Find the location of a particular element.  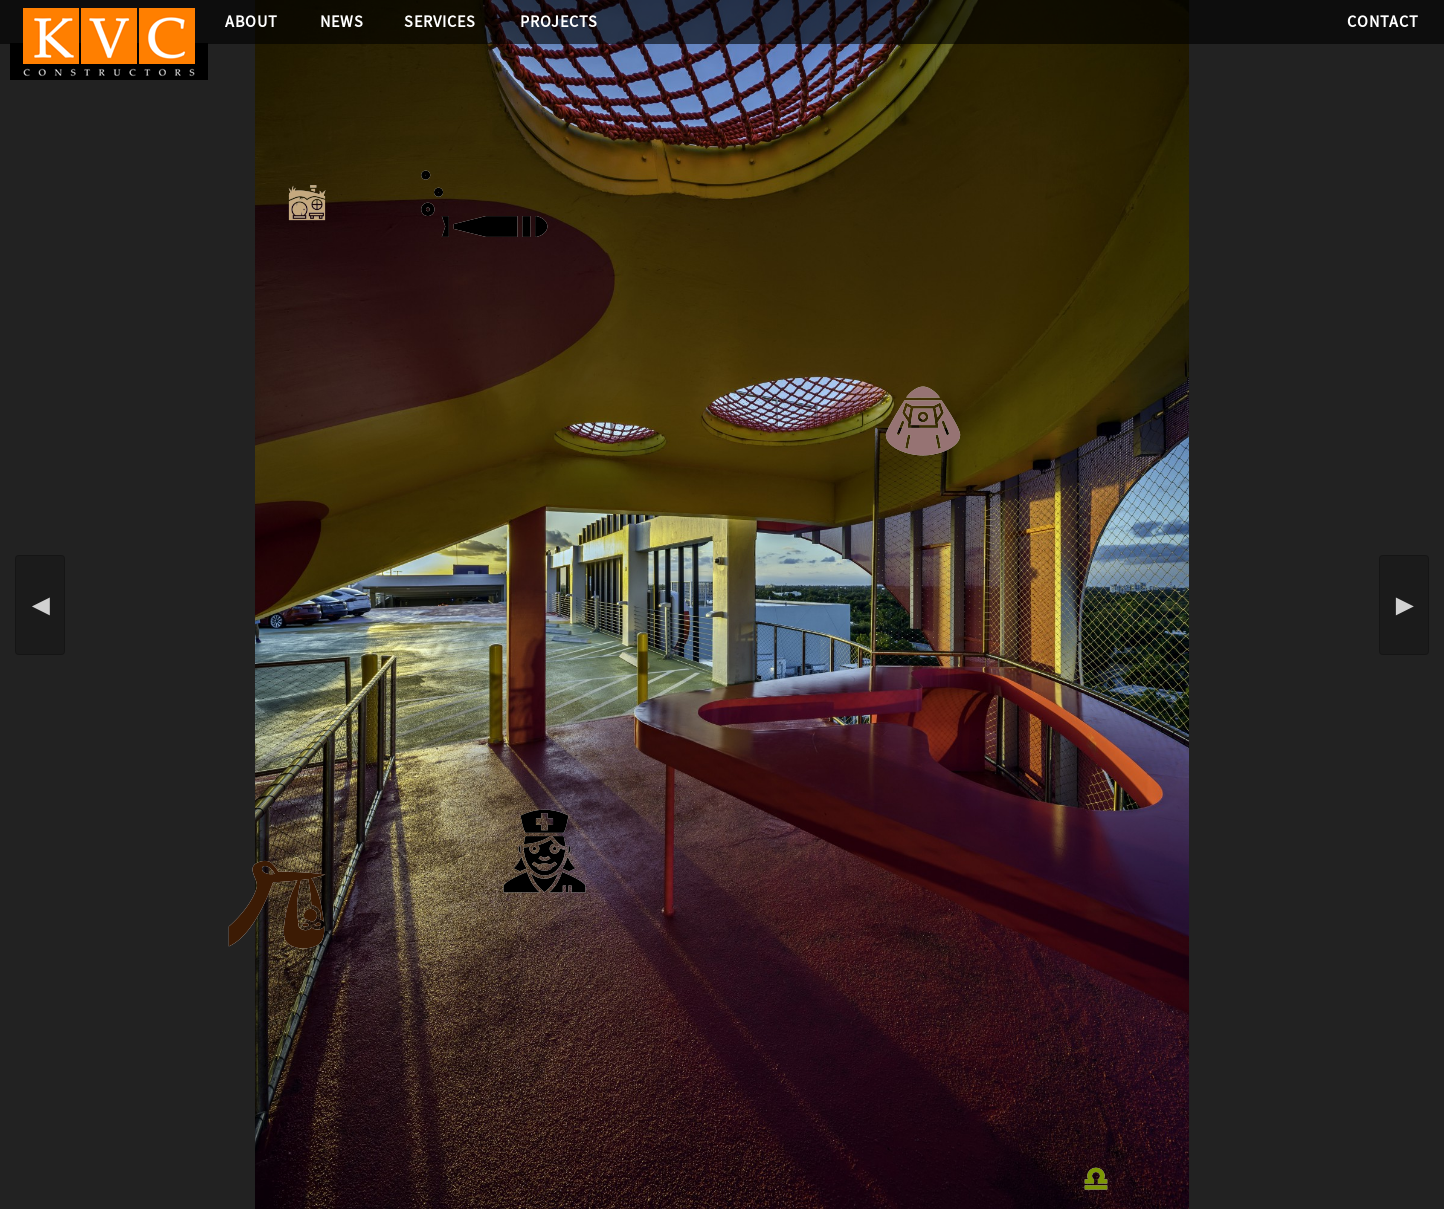

launch torpedo attack in naval combat game is located at coordinates (483, 226).